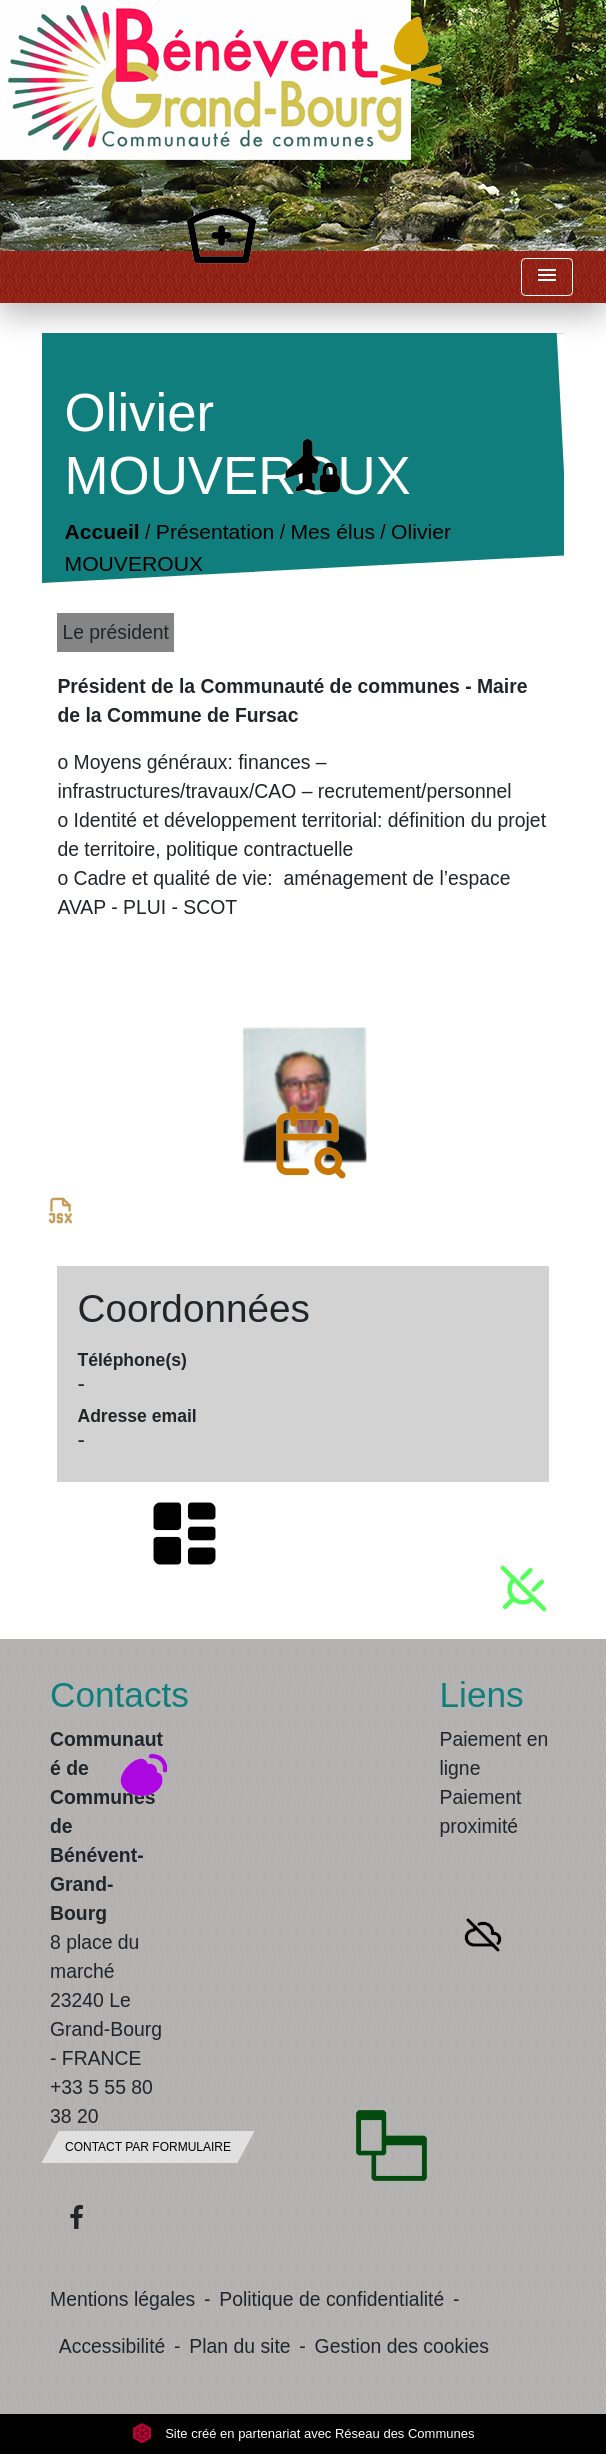  I want to click on airplane mode is locked or restricted, so click(310, 465).